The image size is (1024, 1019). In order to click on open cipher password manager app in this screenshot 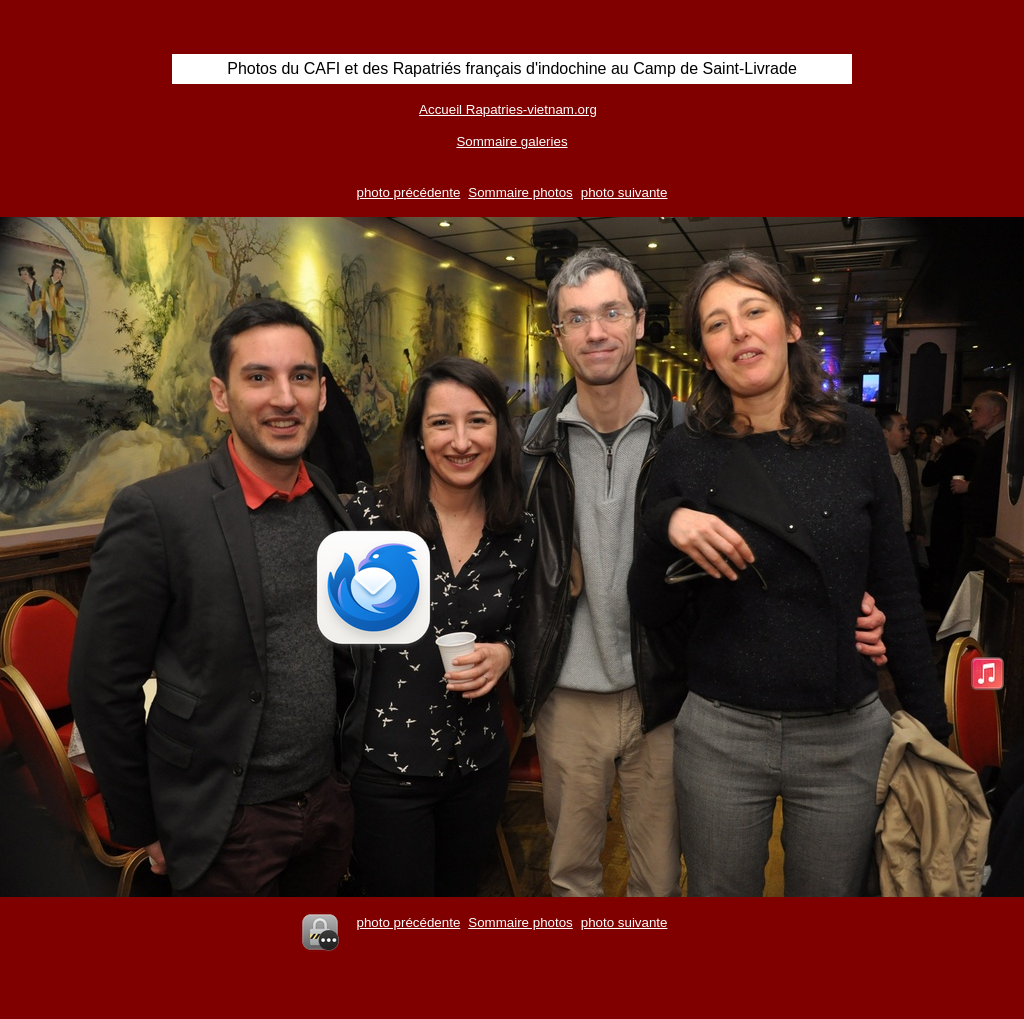, I will do `click(320, 932)`.